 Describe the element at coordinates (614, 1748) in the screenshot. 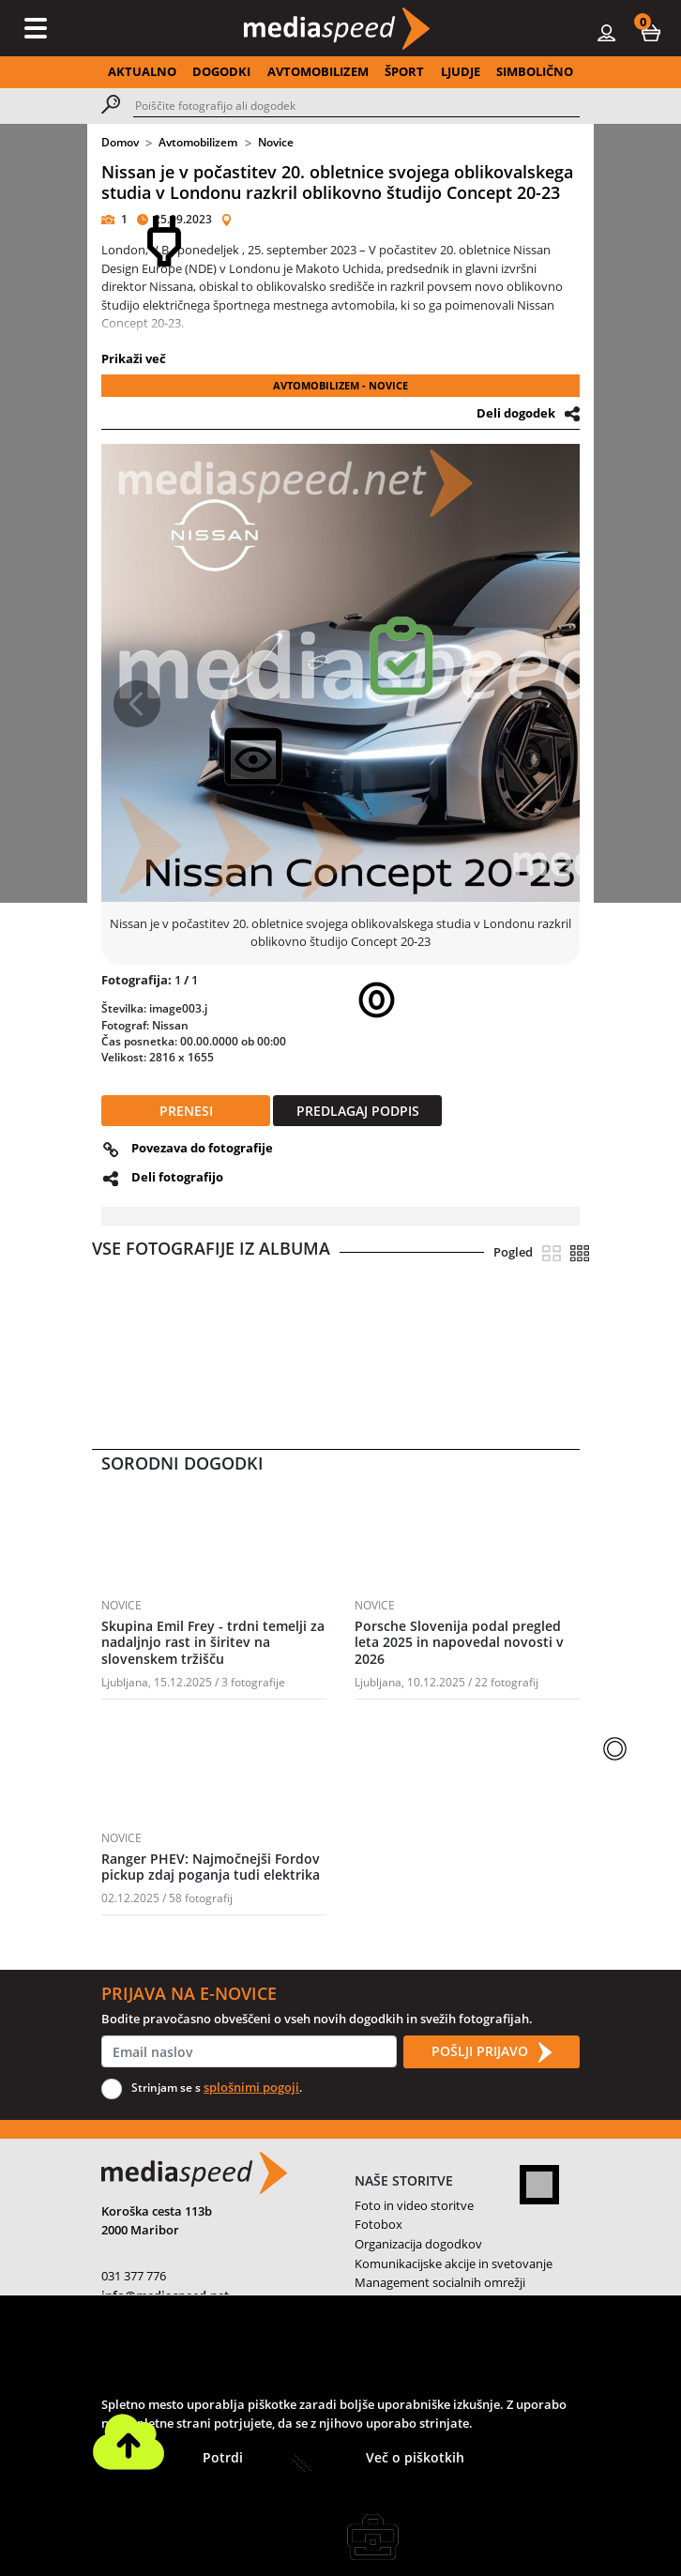

I see `start recording audio or video` at that location.